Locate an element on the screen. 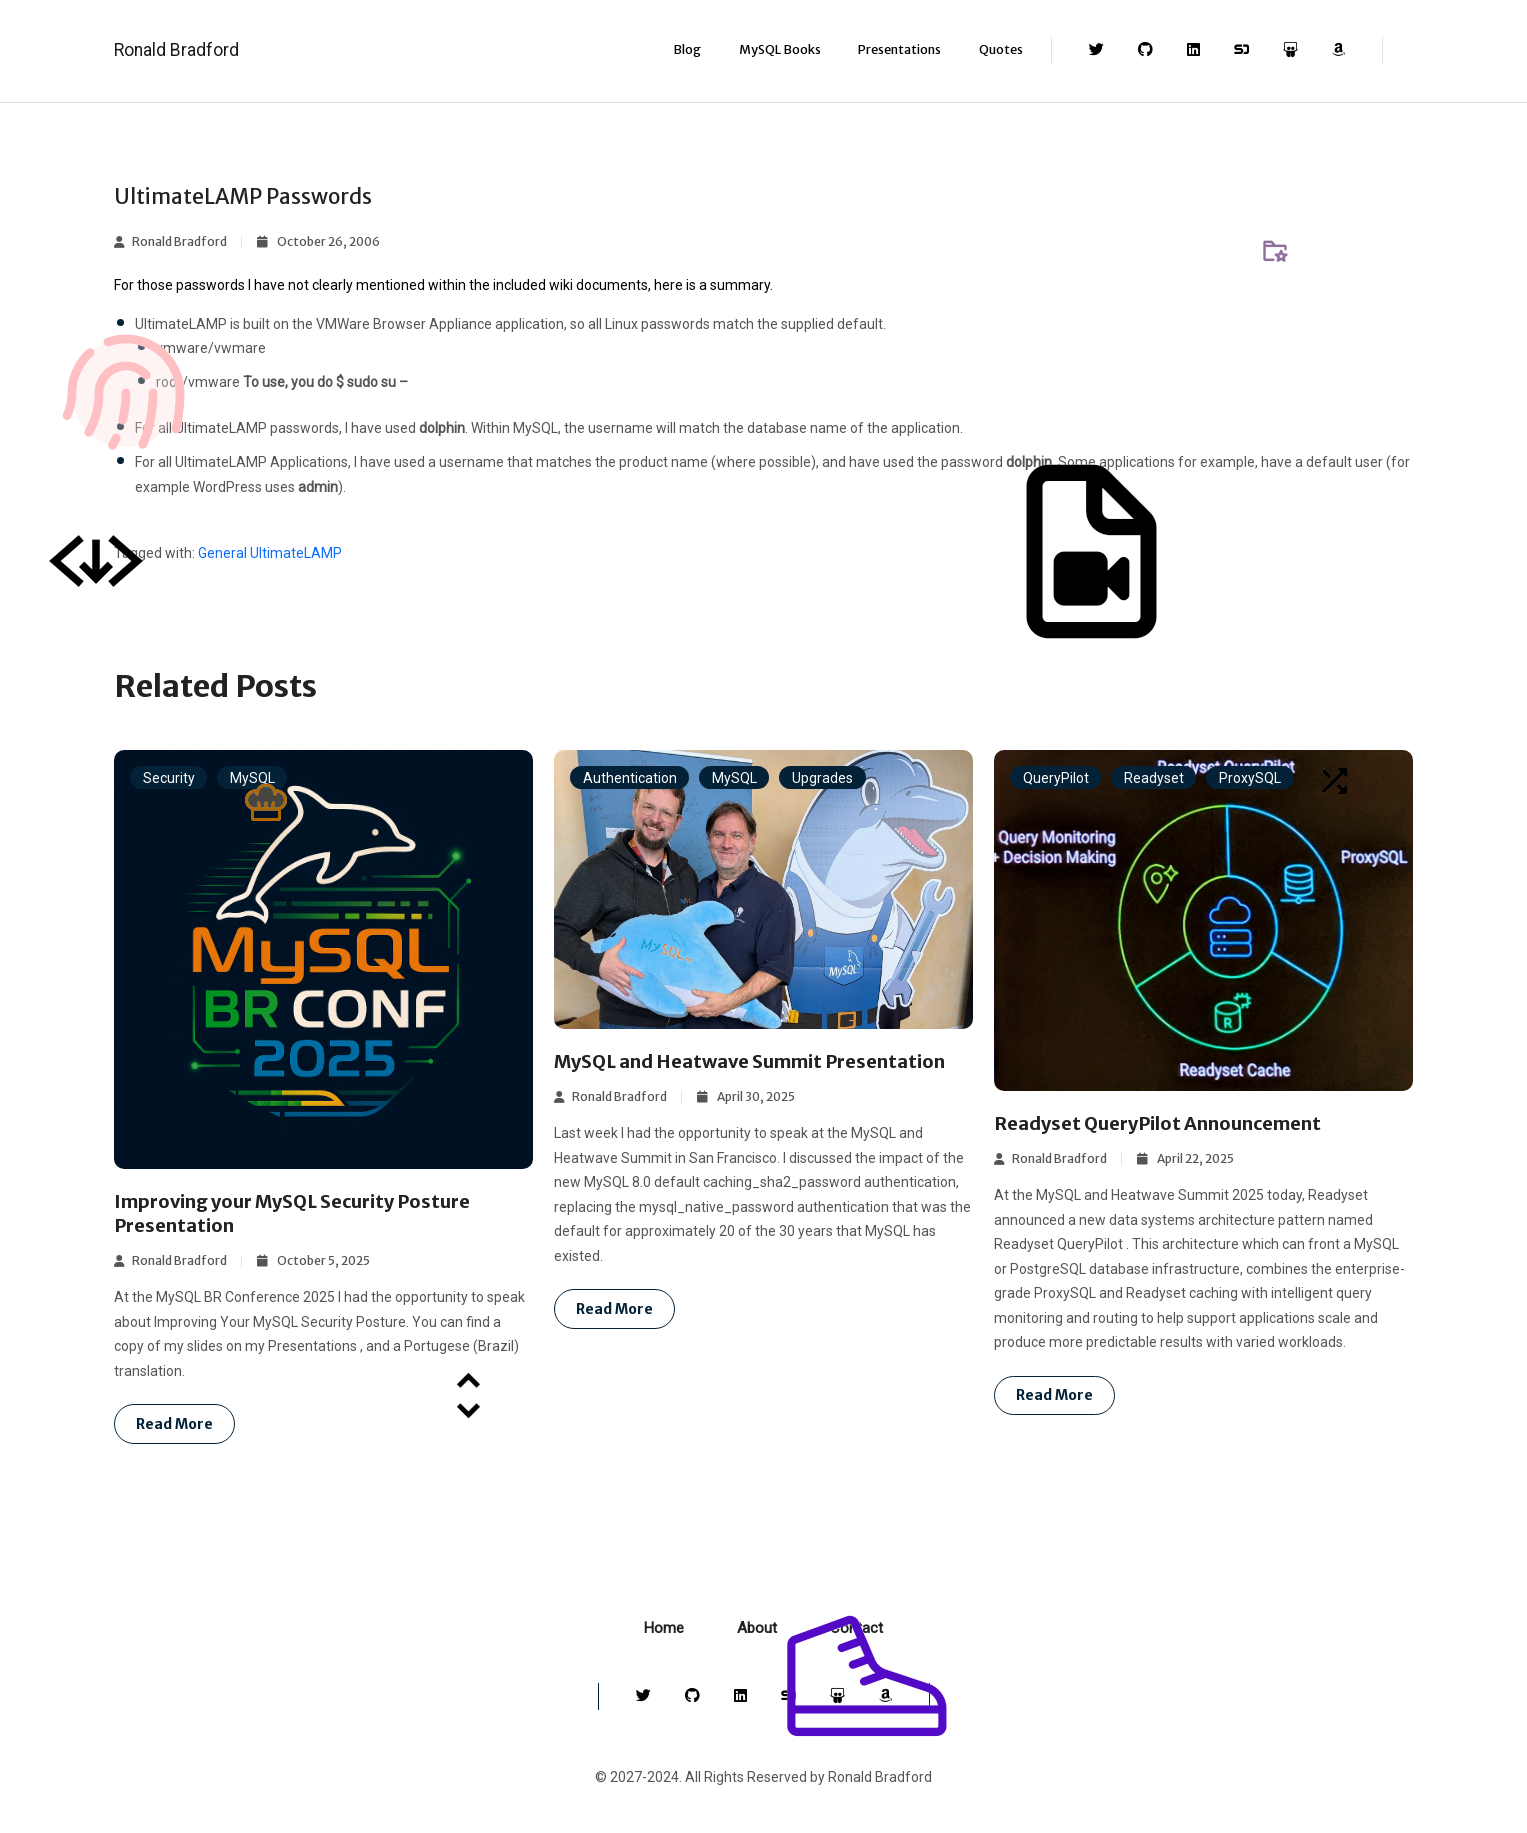 This screenshot has width=1527, height=1833. view video file is located at coordinates (1091, 551).